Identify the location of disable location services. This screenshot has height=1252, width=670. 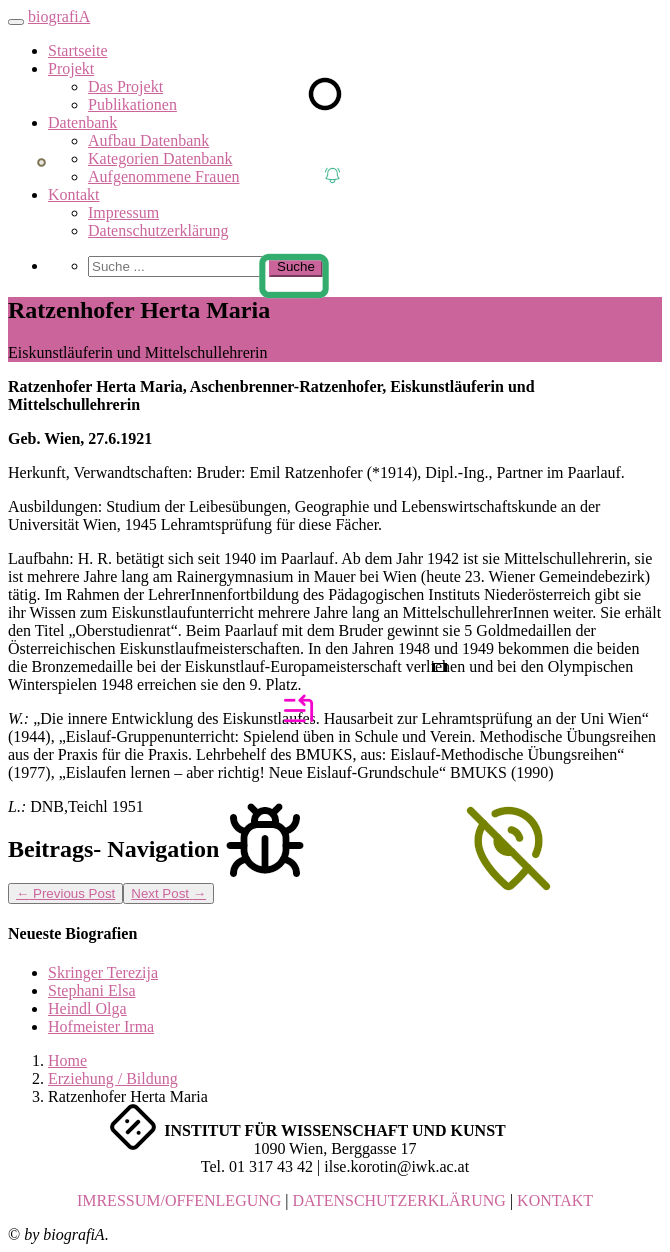
(508, 848).